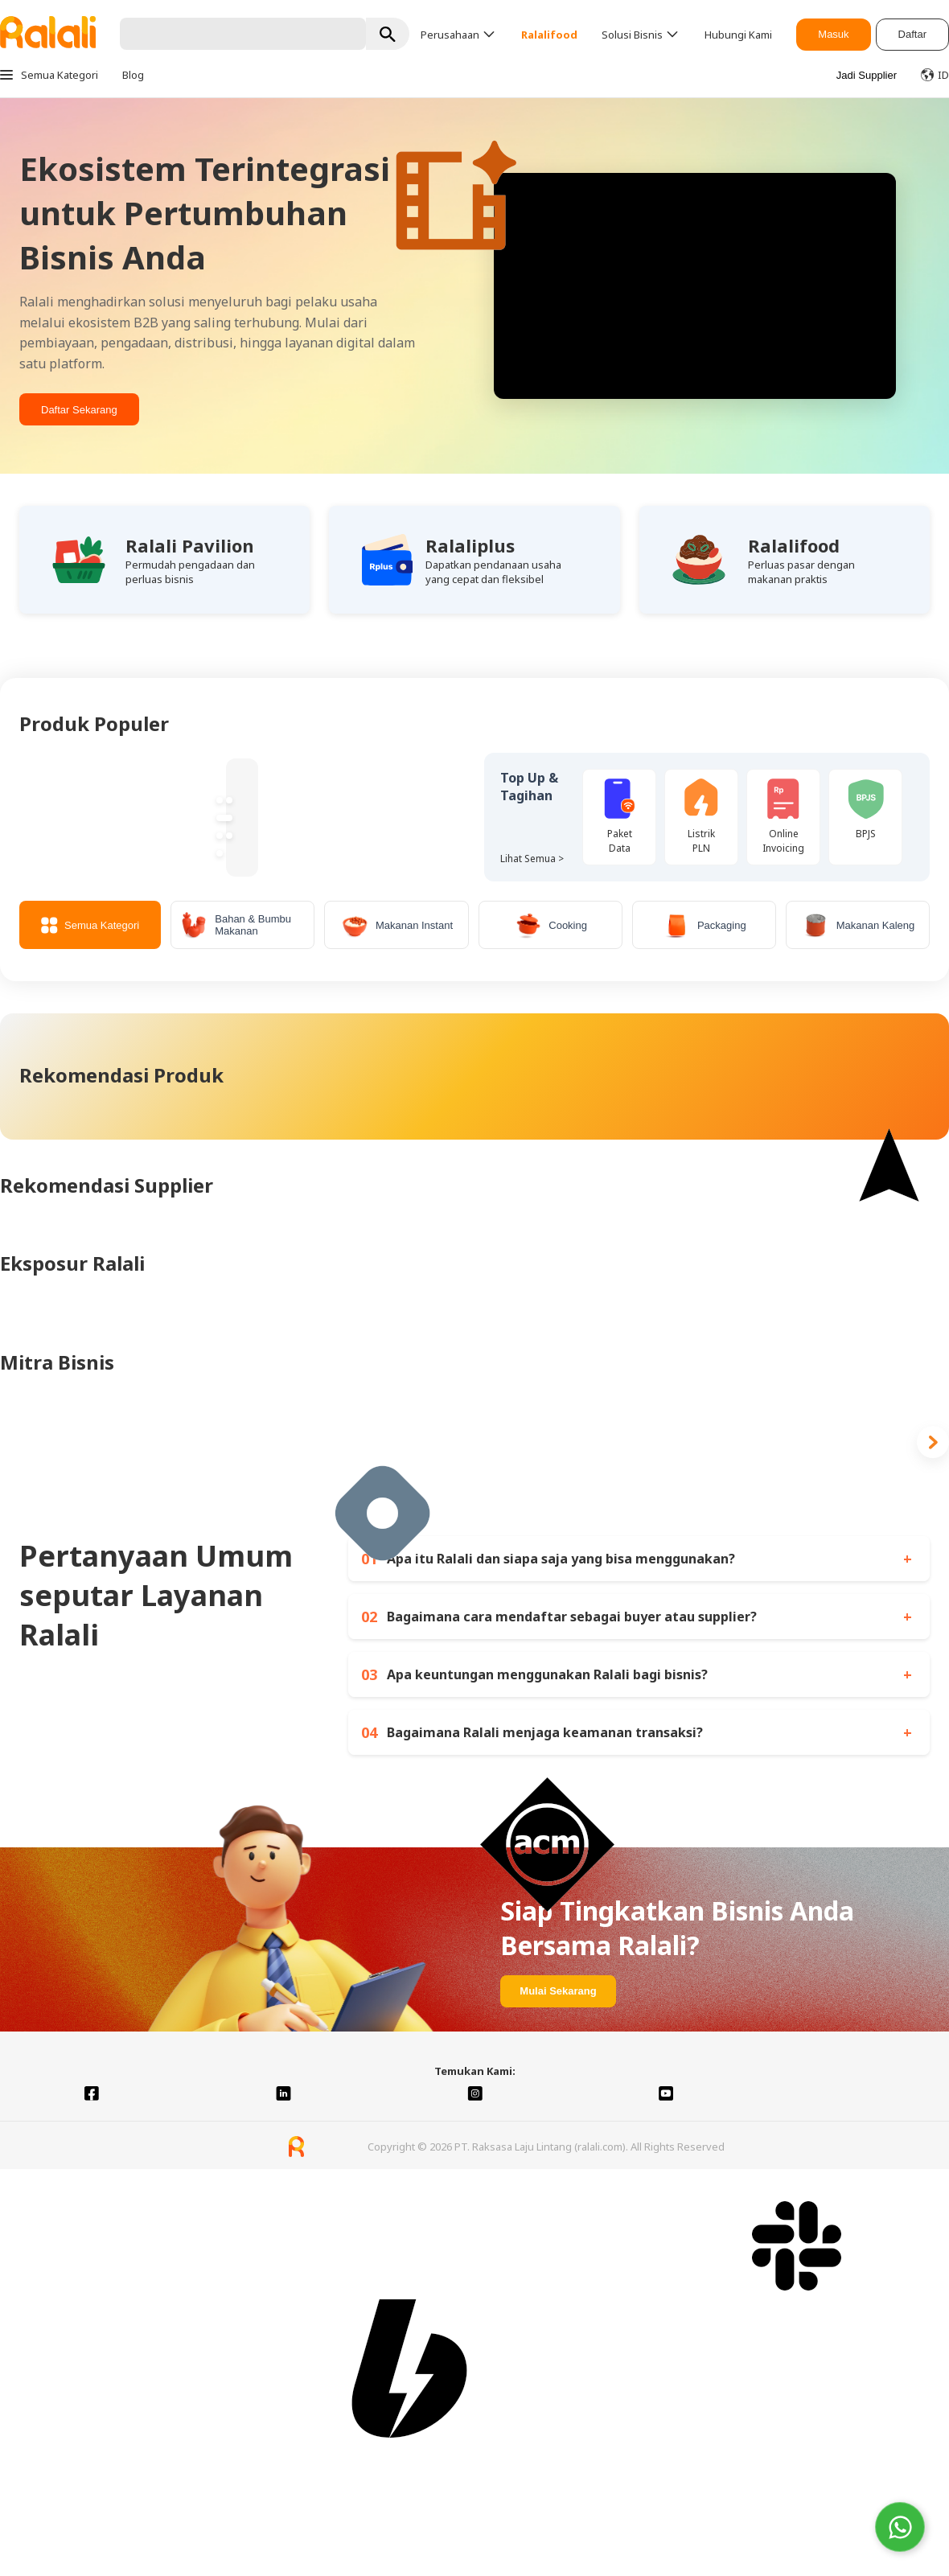 The height and width of the screenshot is (2576, 949). Describe the element at coordinates (382, 1513) in the screenshot. I see `visit hashnode developer blog platform` at that location.